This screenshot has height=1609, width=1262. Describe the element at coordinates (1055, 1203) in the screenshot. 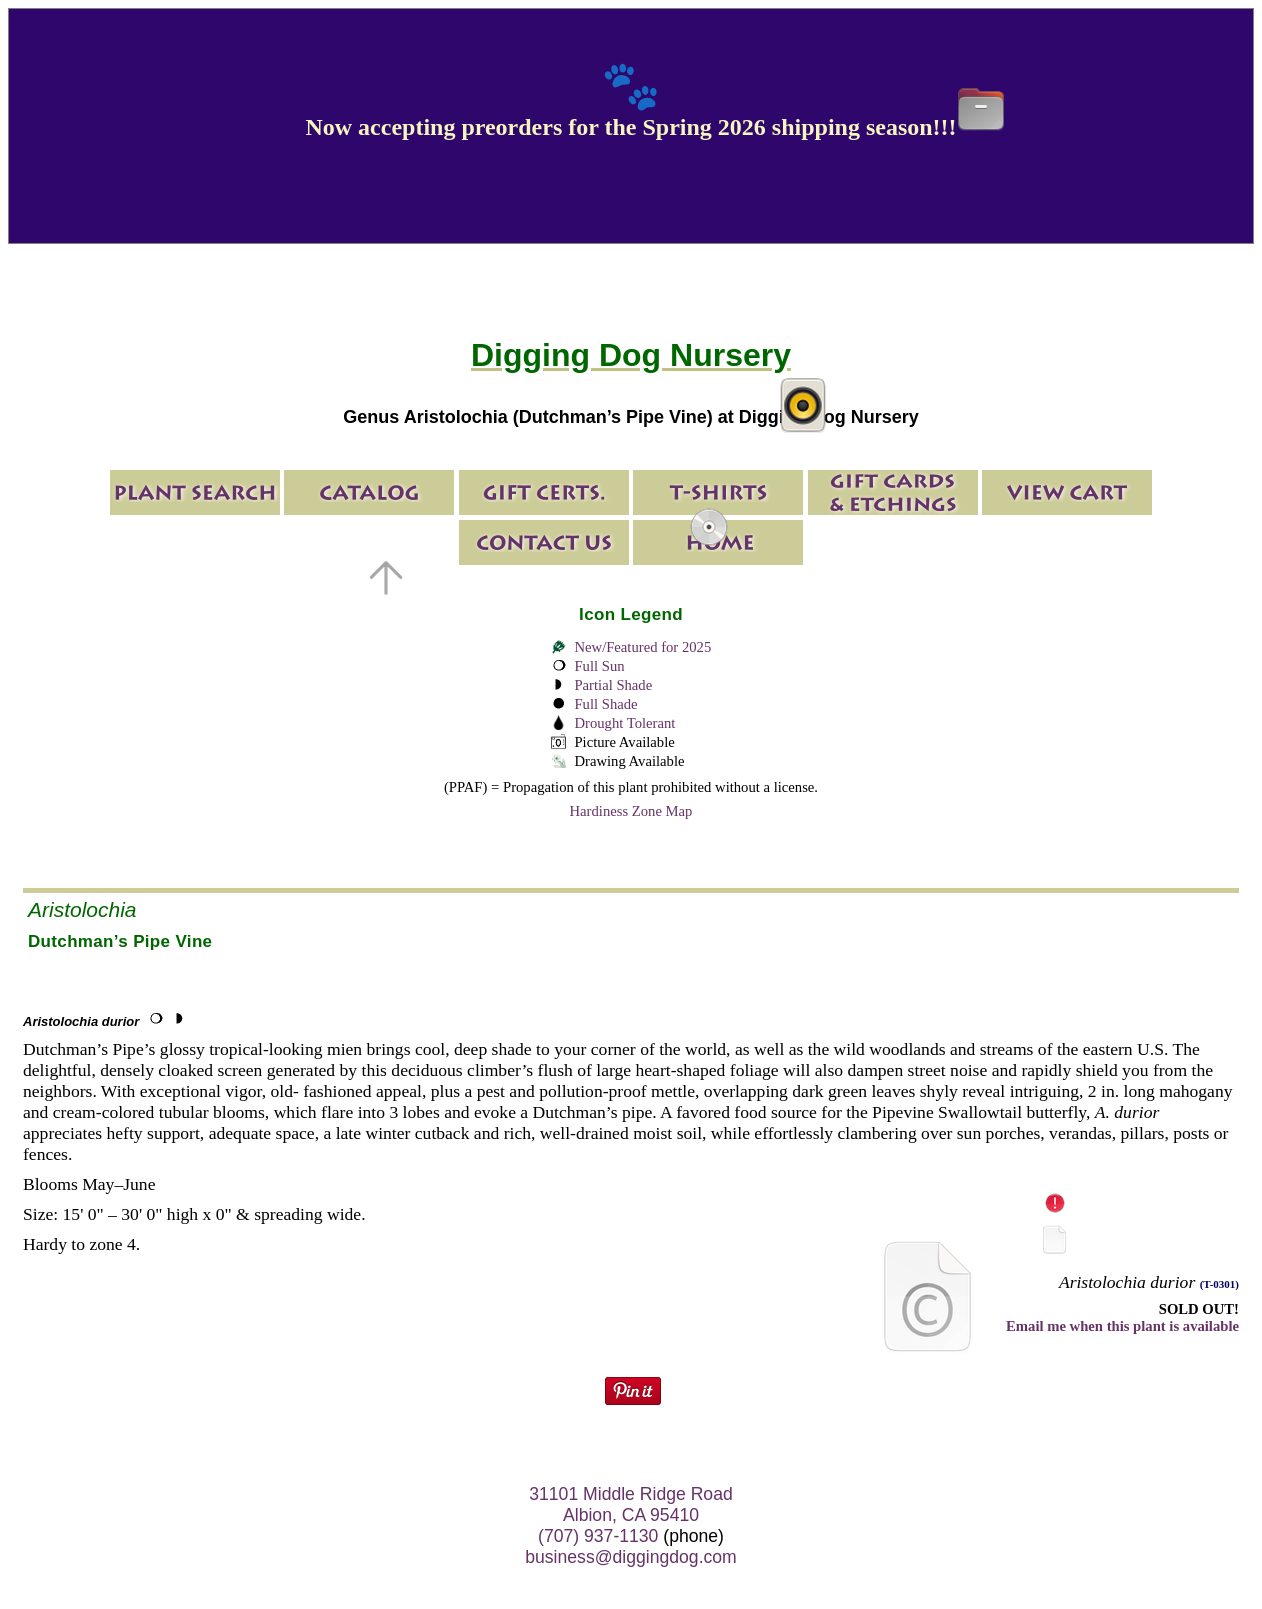

I see `indicates a warning or alert requiring attention` at that location.